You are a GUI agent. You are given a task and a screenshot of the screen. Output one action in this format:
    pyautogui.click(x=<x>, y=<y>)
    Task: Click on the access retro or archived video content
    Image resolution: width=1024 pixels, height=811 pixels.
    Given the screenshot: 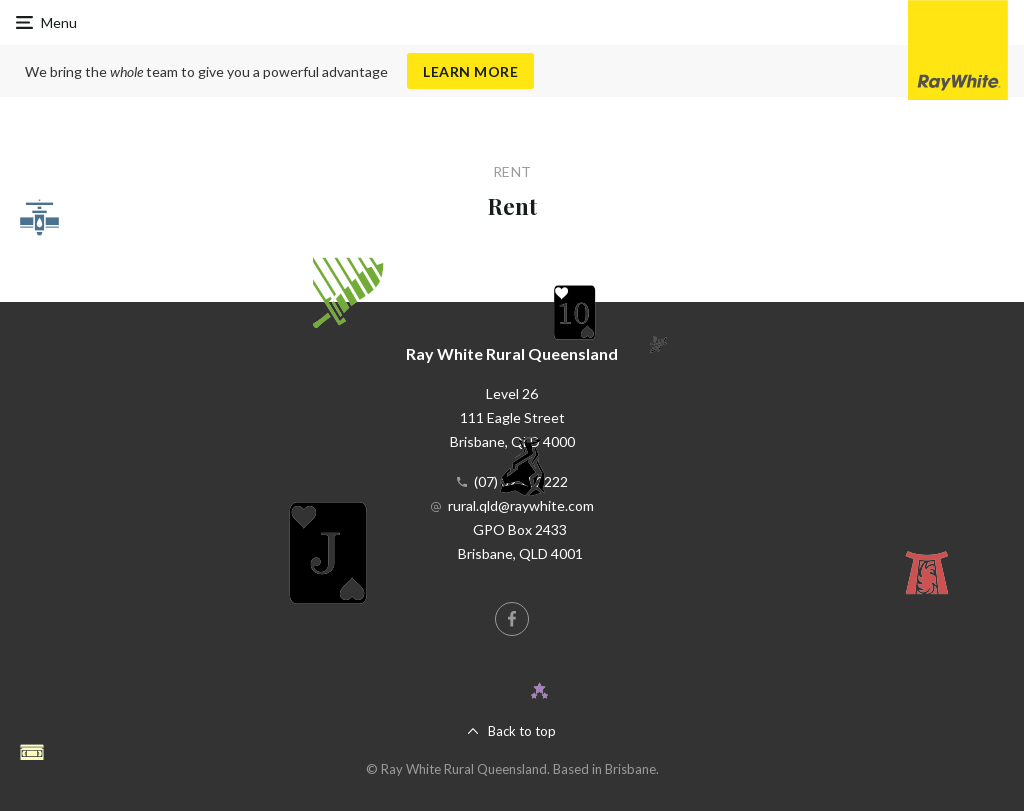 What is the action you would take?
    pyautogui.click(x=32, y=753)
    